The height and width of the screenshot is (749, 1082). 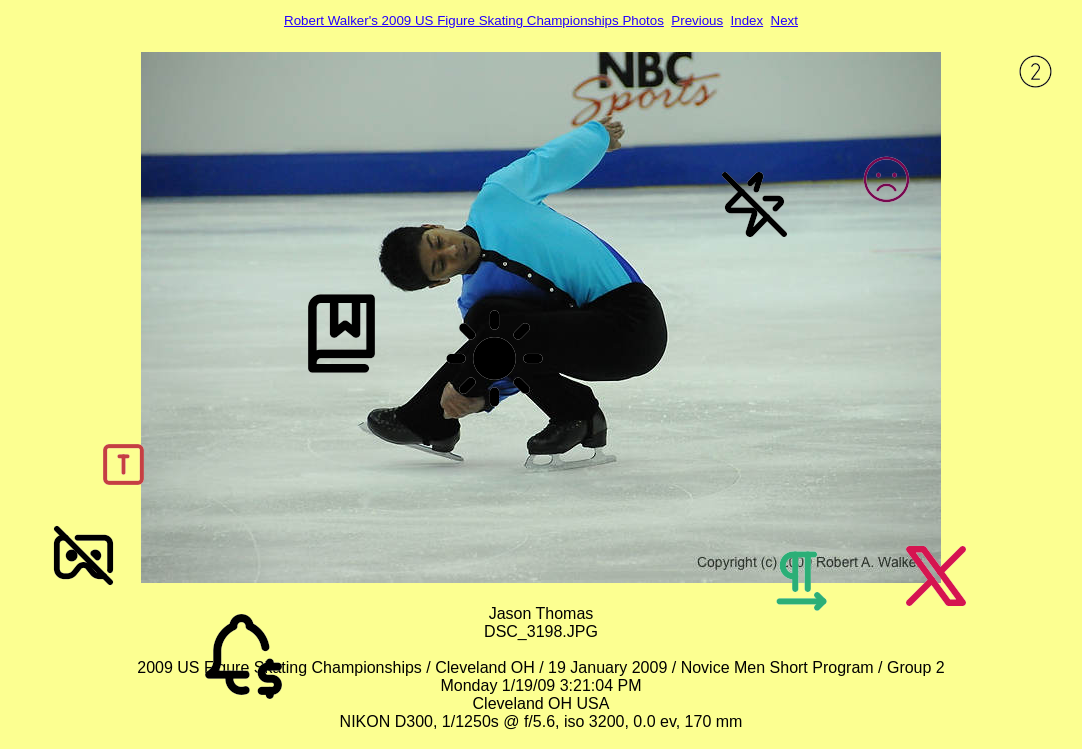 I want to click on access your bookmarked reading list, so click(x=341, y=333).